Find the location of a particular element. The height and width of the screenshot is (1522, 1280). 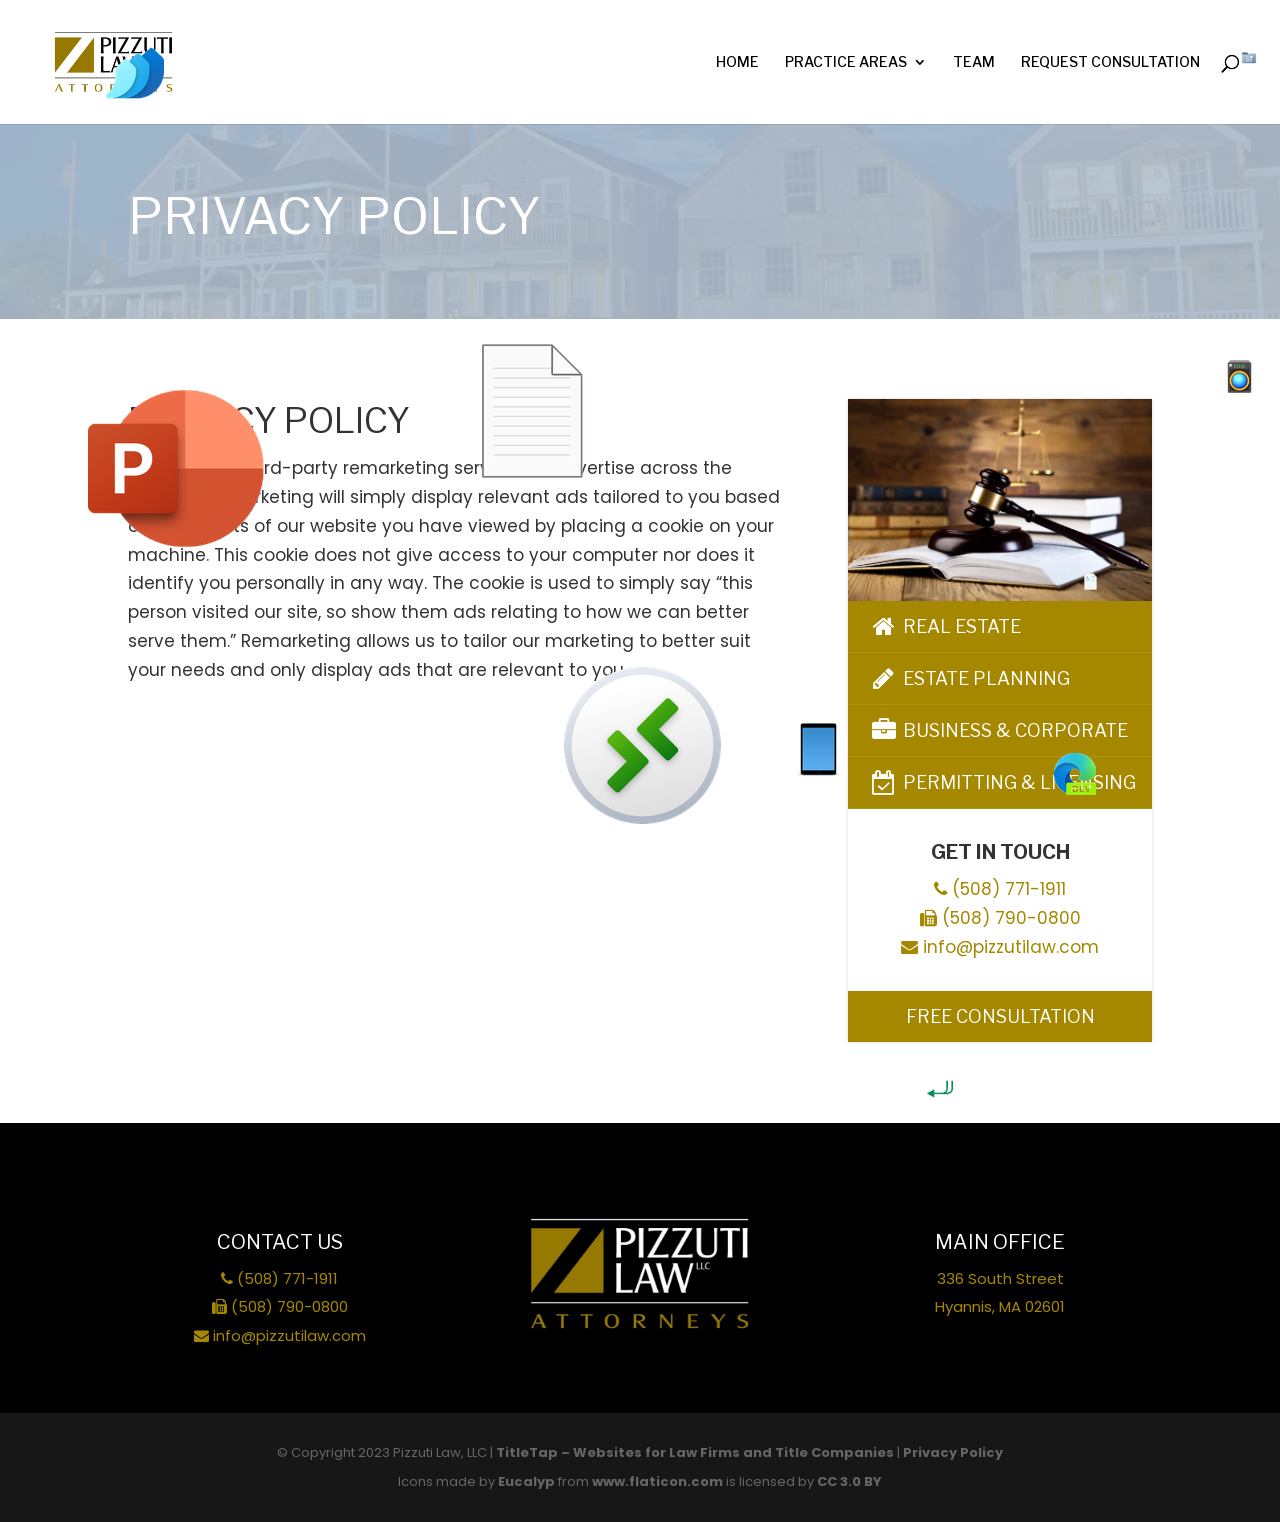

open microsoft viva insights app is located at coordinates (135, 73).